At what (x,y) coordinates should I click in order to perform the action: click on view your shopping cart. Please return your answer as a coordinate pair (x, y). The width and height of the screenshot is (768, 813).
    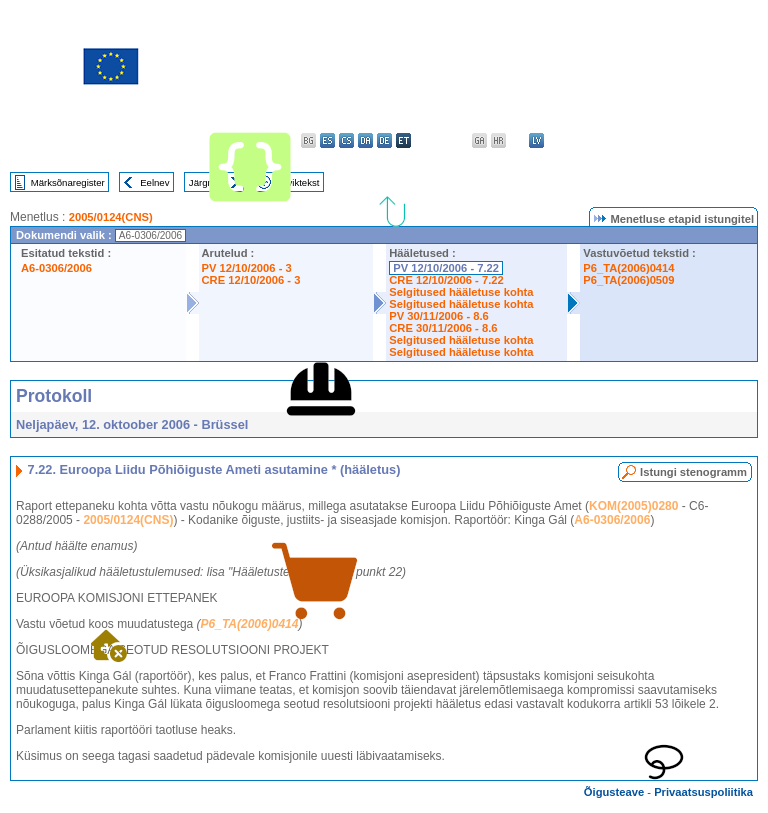
    Looking at the image, I should click on (316, 581).